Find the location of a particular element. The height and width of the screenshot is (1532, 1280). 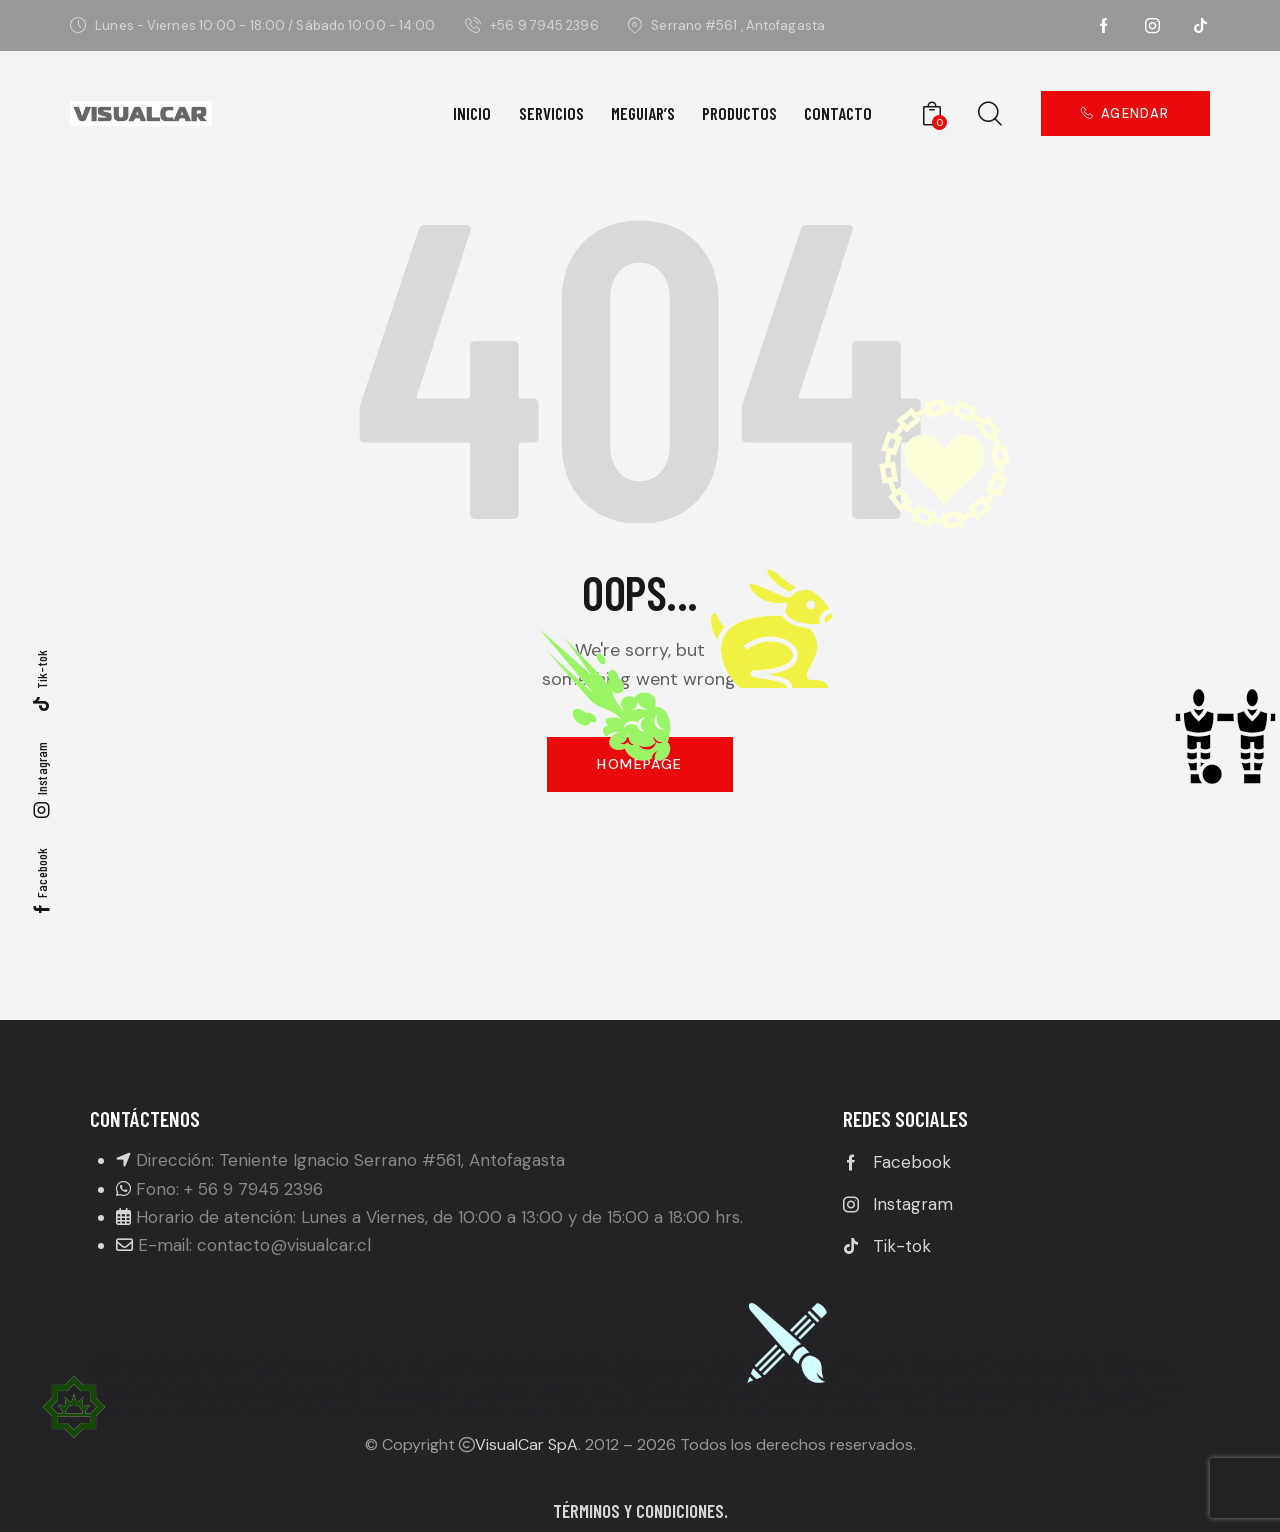

access foosball or table football game is located at coordinates (1225, 736).